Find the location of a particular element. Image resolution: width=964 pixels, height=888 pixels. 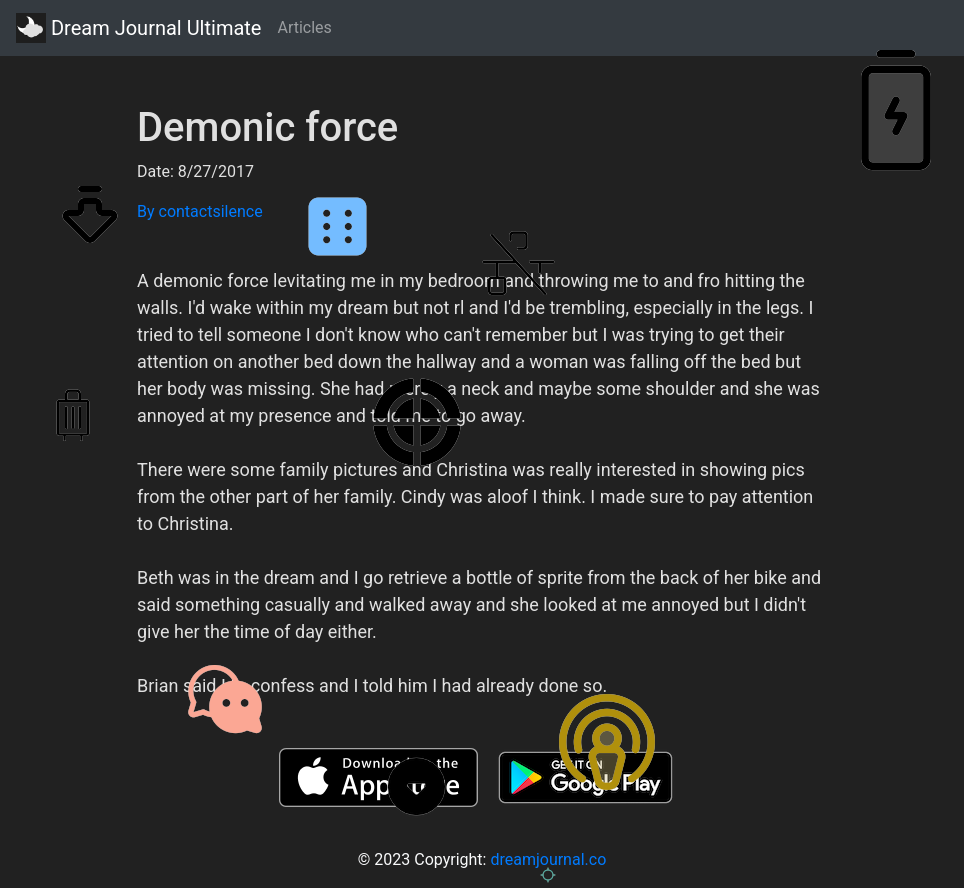

network connection unavailable or disabled is located at coordinates (518, 264).